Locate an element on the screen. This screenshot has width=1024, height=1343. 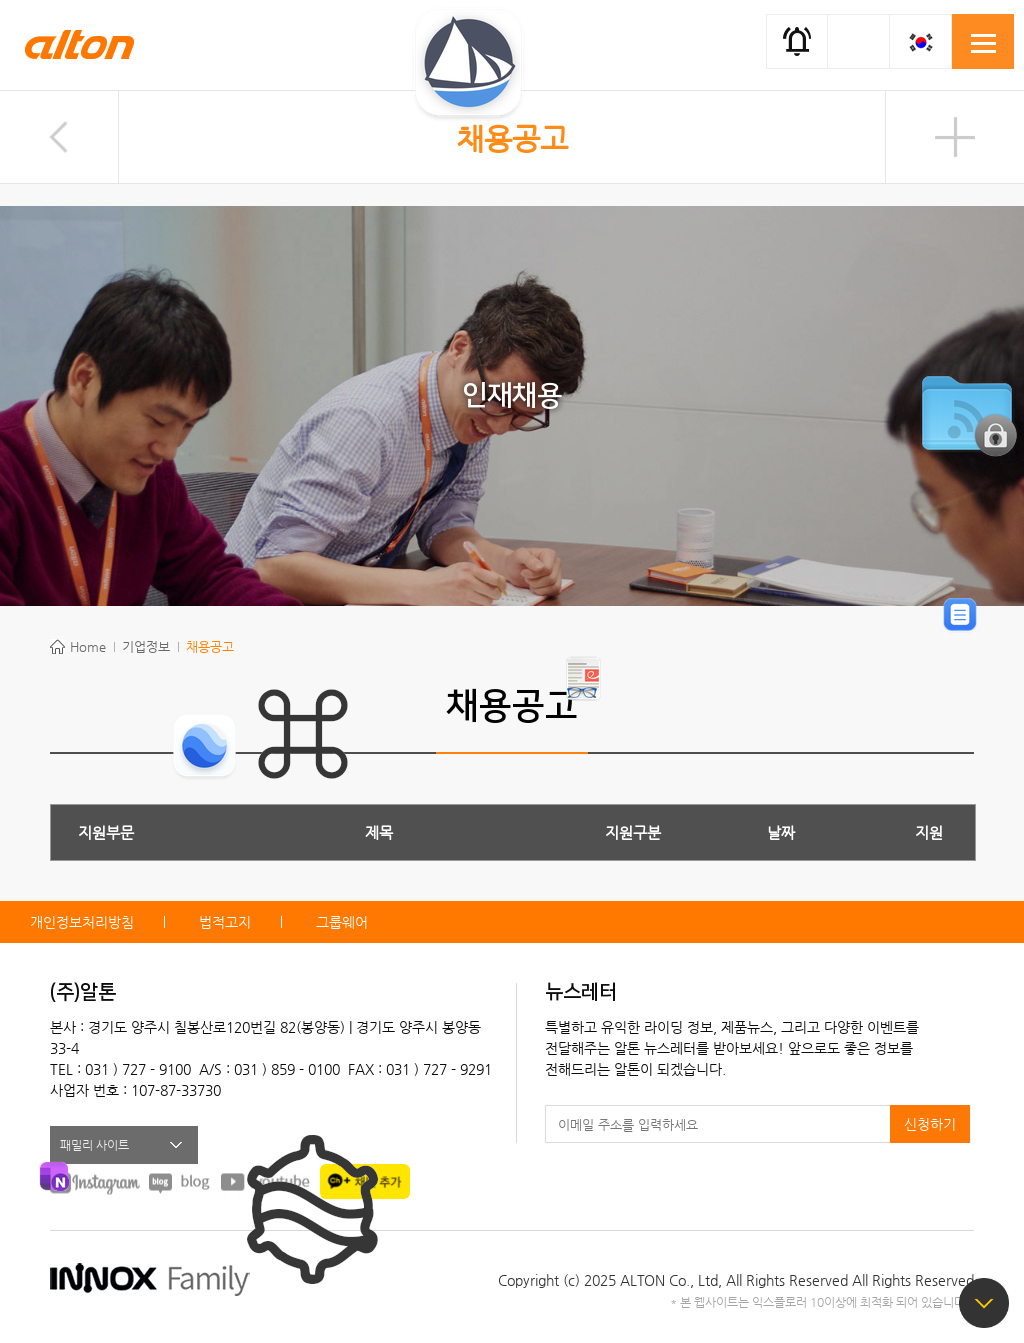
open evince document viewer is located at coordinates (583, 678).